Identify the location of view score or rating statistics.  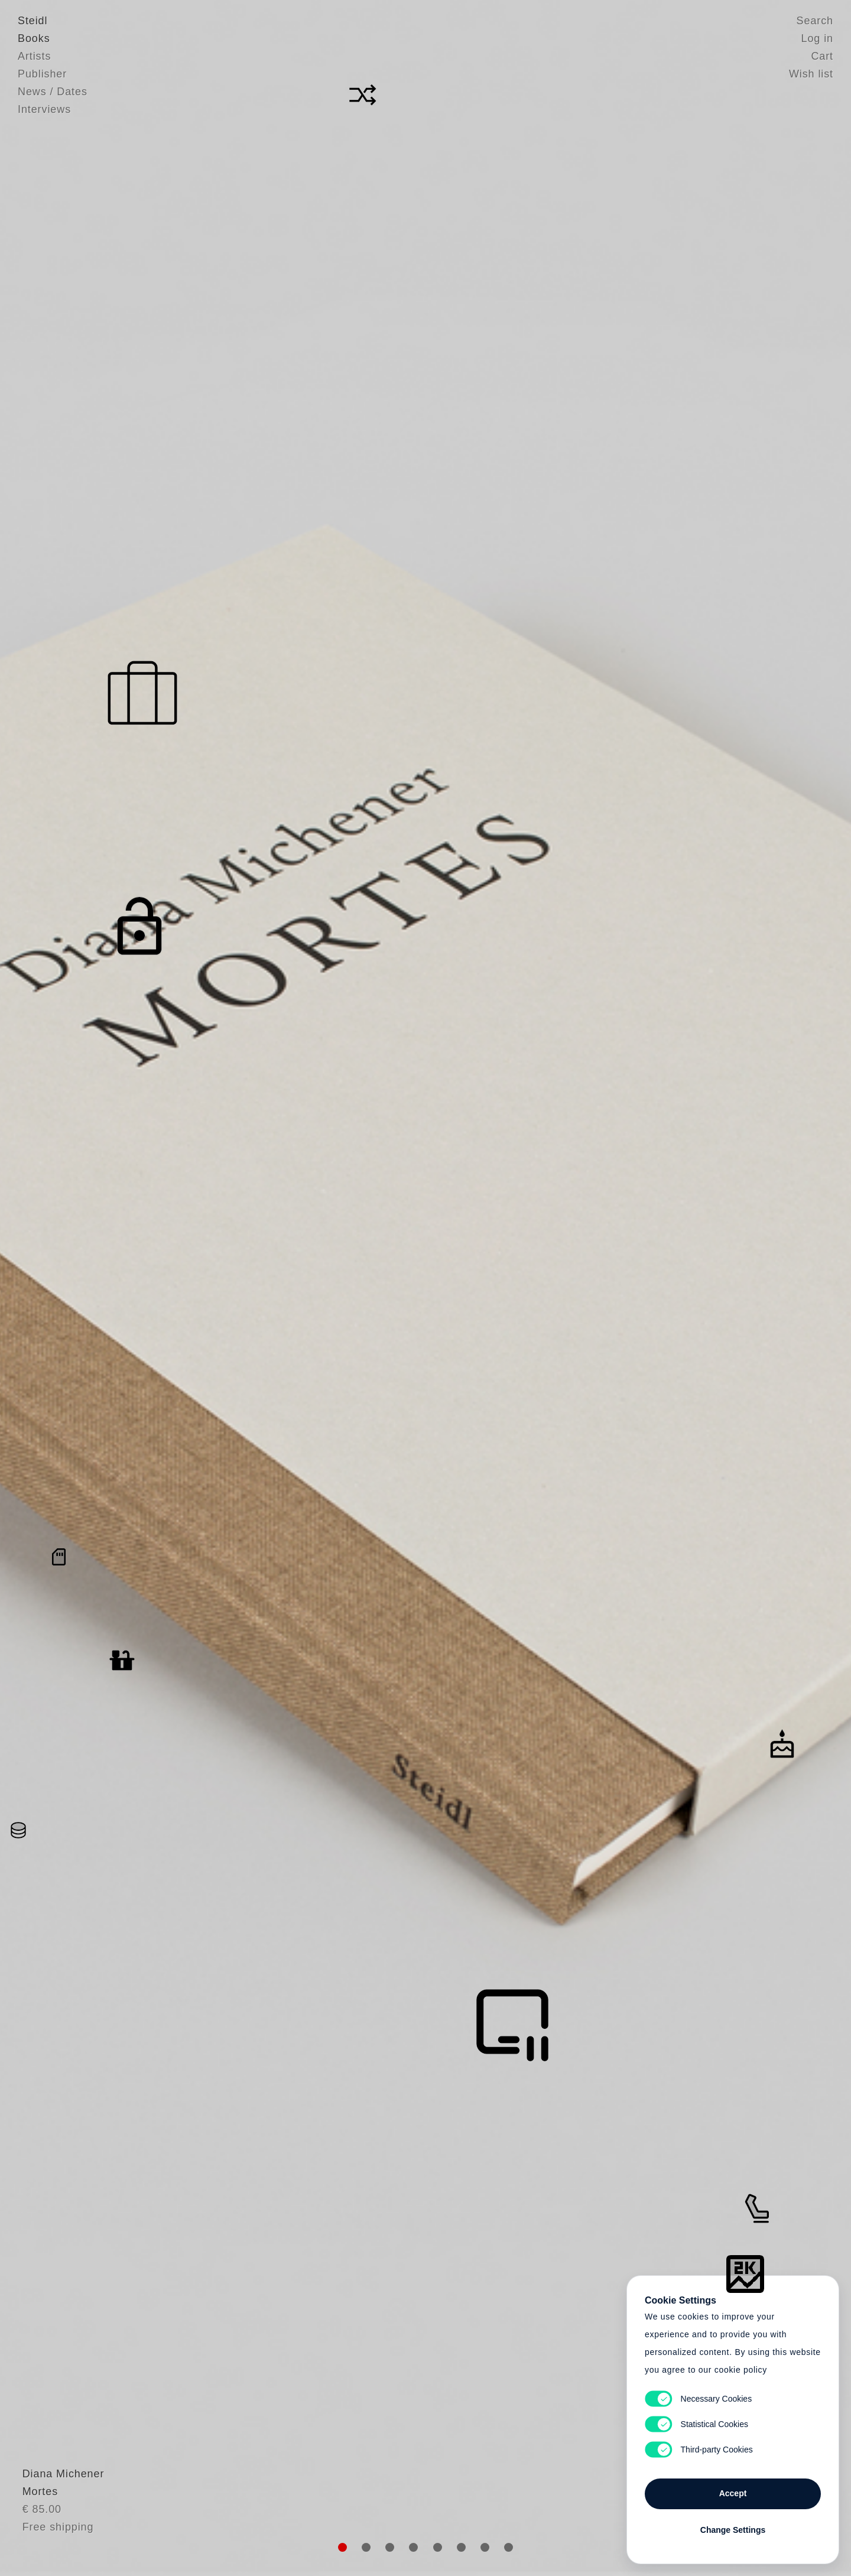
(745, 2274).